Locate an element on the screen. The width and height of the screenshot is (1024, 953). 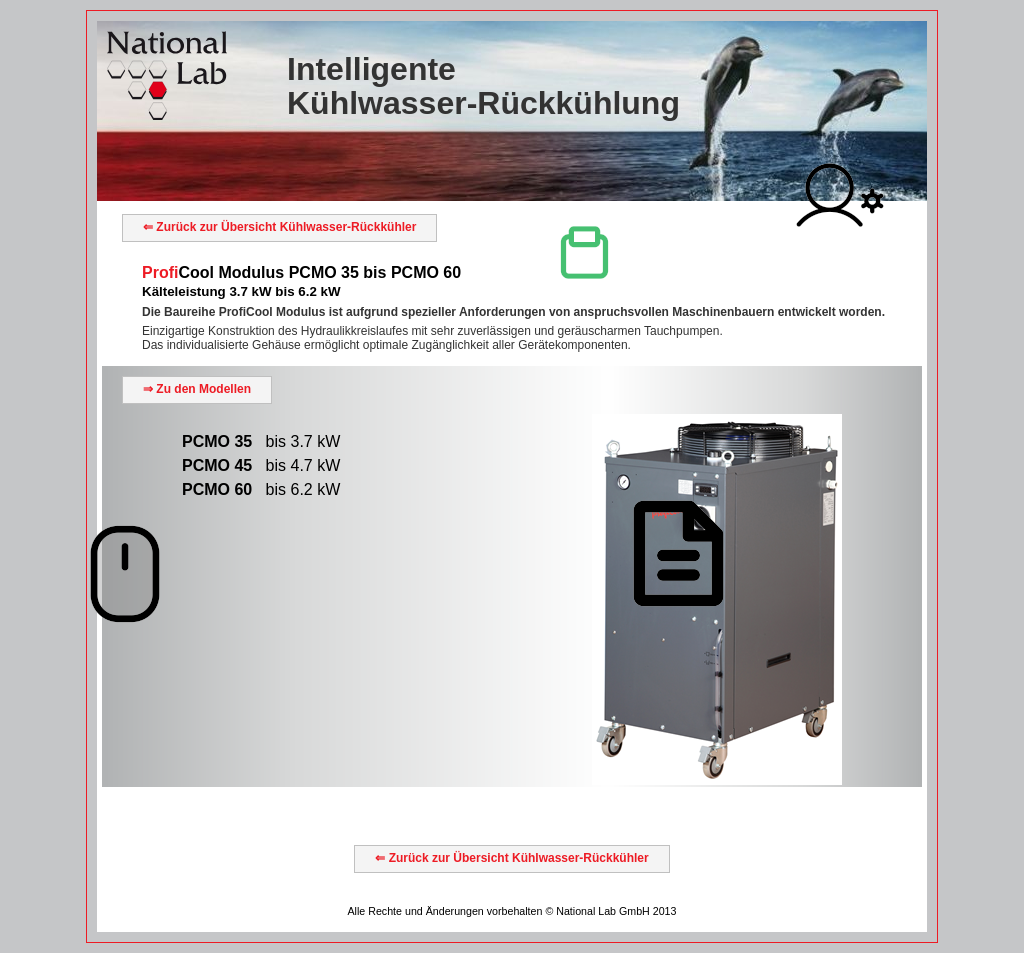
access user settings is located at coordinates (837, 198).